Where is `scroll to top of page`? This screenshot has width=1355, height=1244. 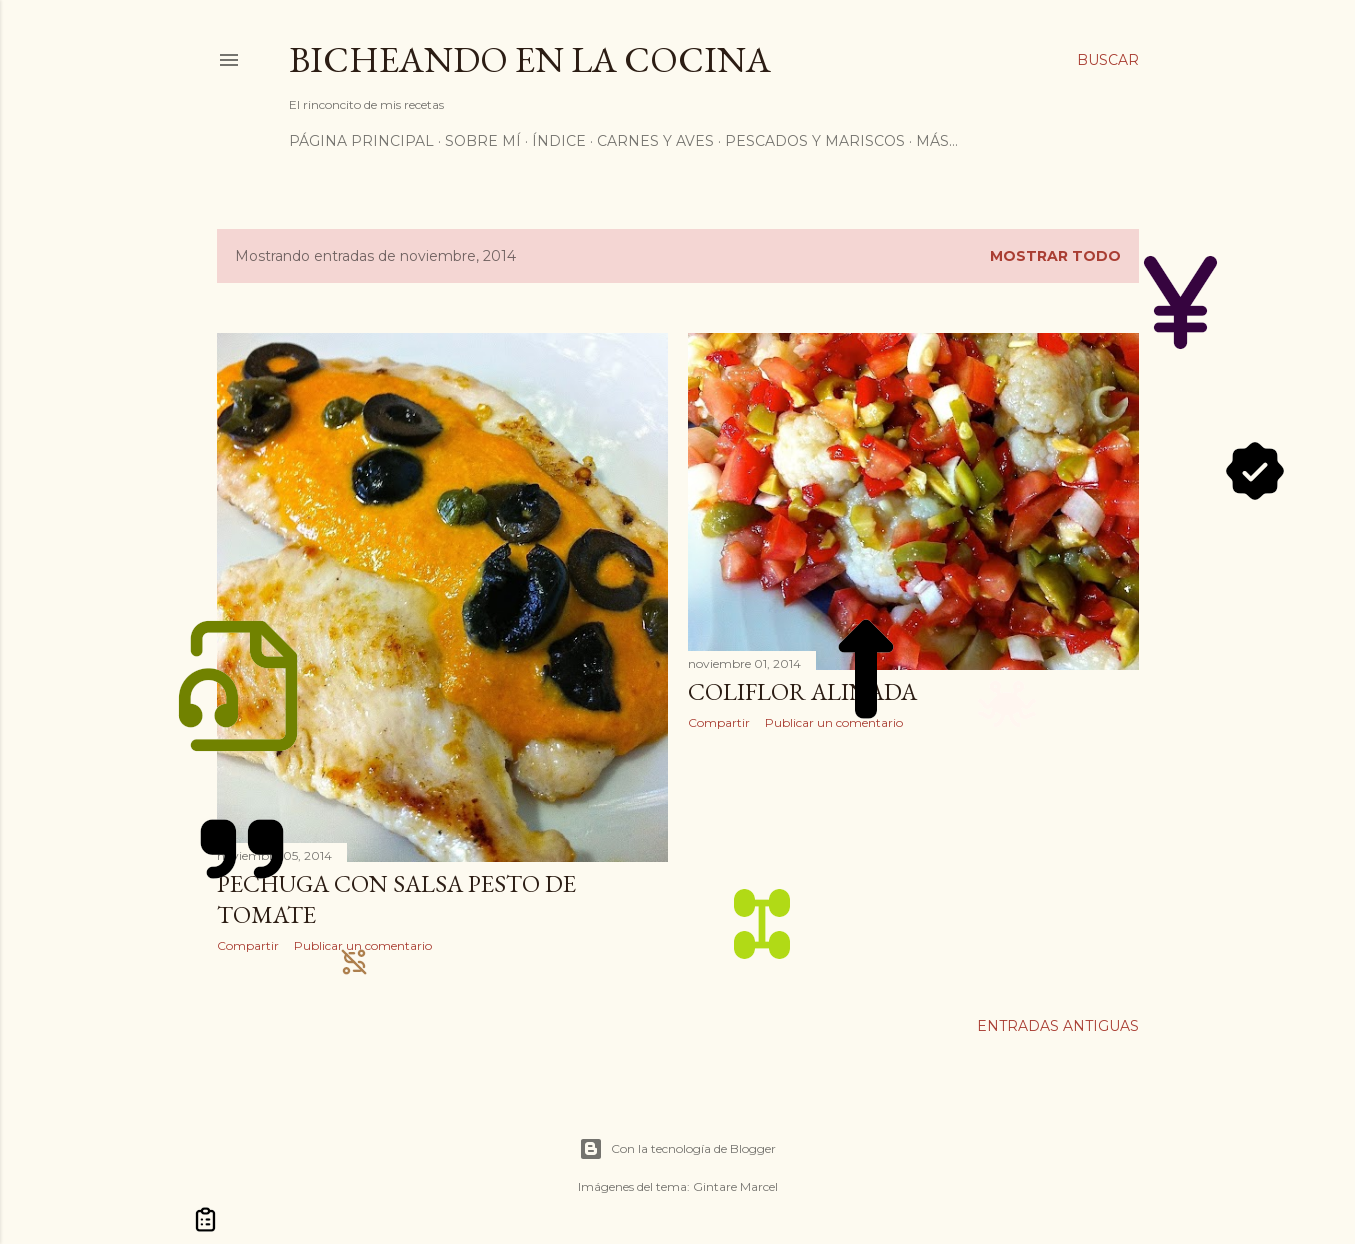
scroll to top of page is located at coordinates (866, 669).